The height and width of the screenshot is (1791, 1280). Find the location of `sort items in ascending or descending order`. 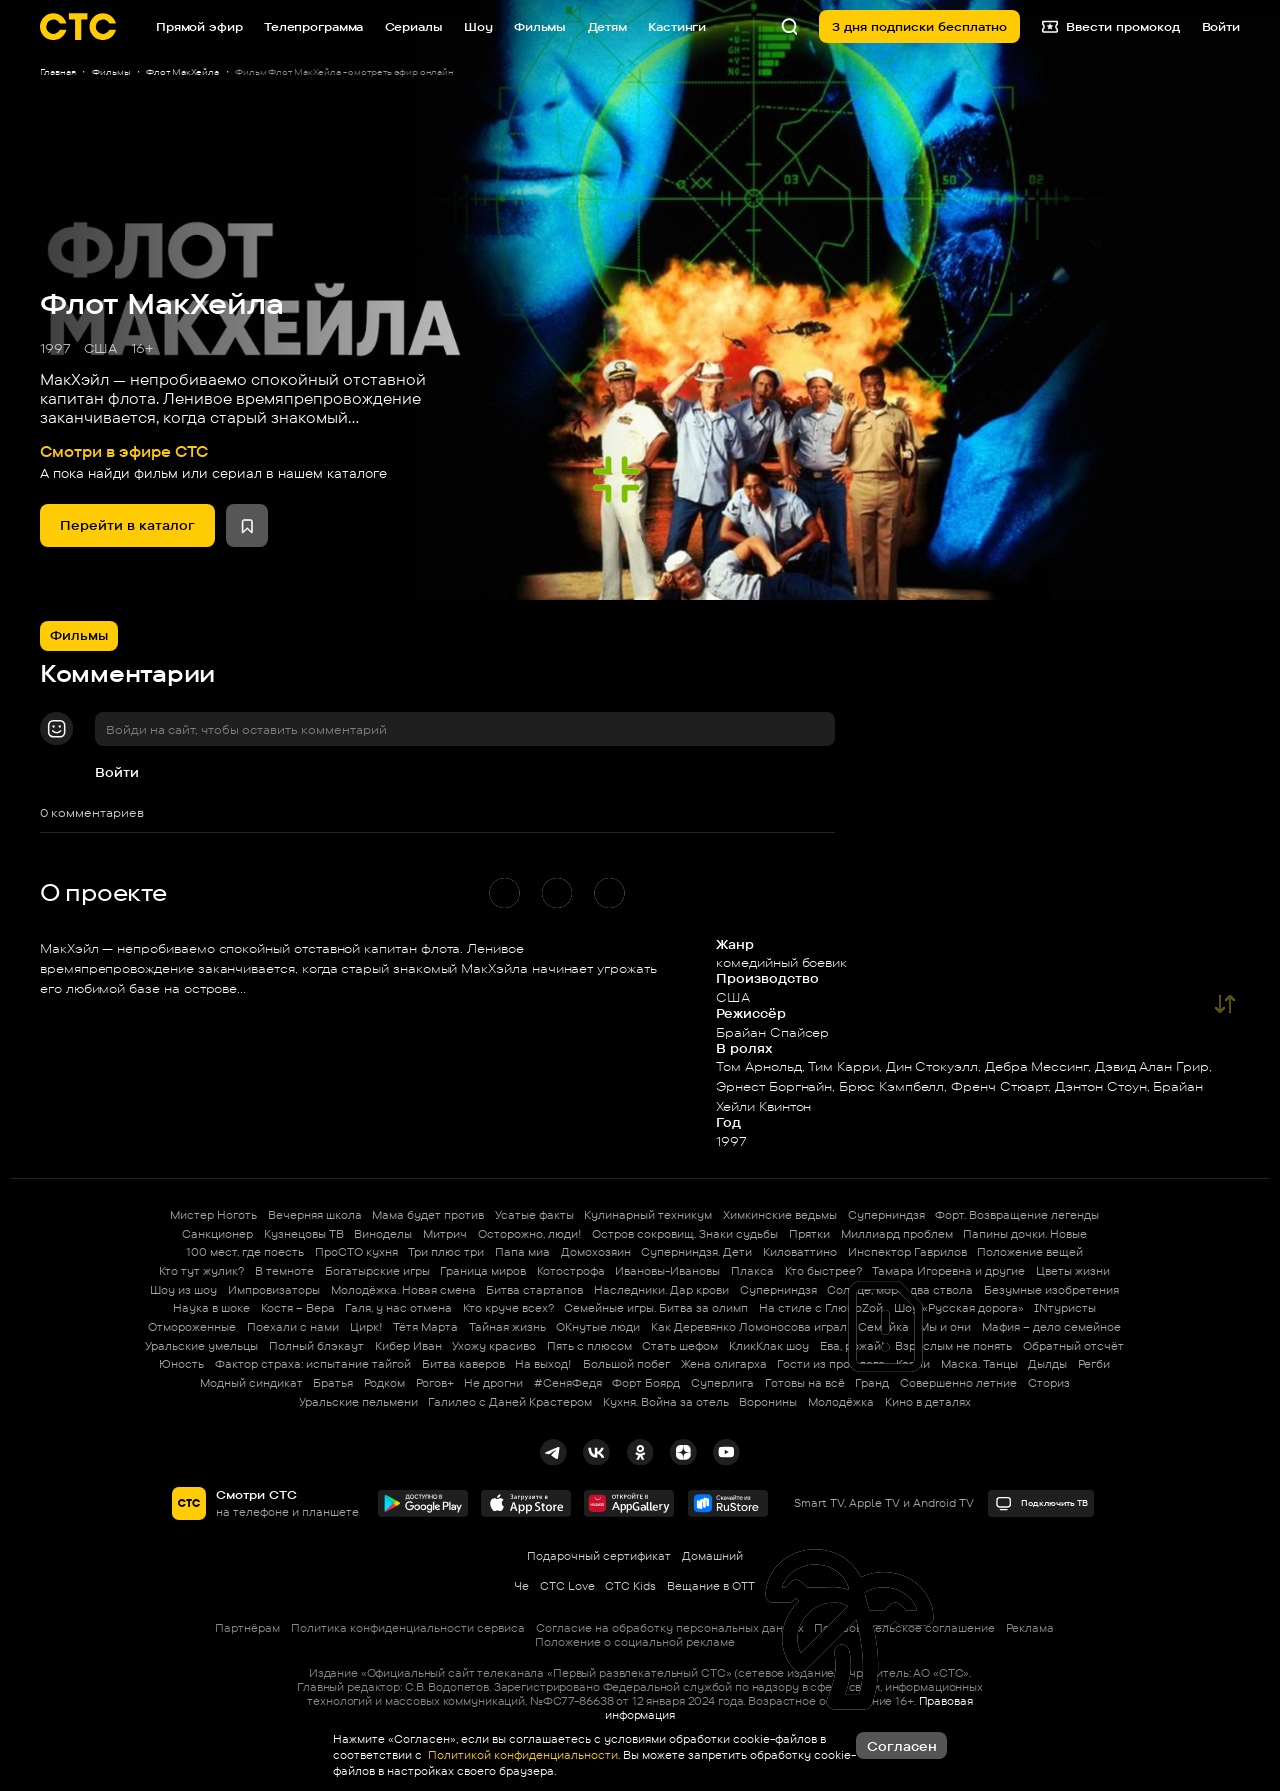

sort items in ascending or descending order is located at coordinates (1225, 1004).